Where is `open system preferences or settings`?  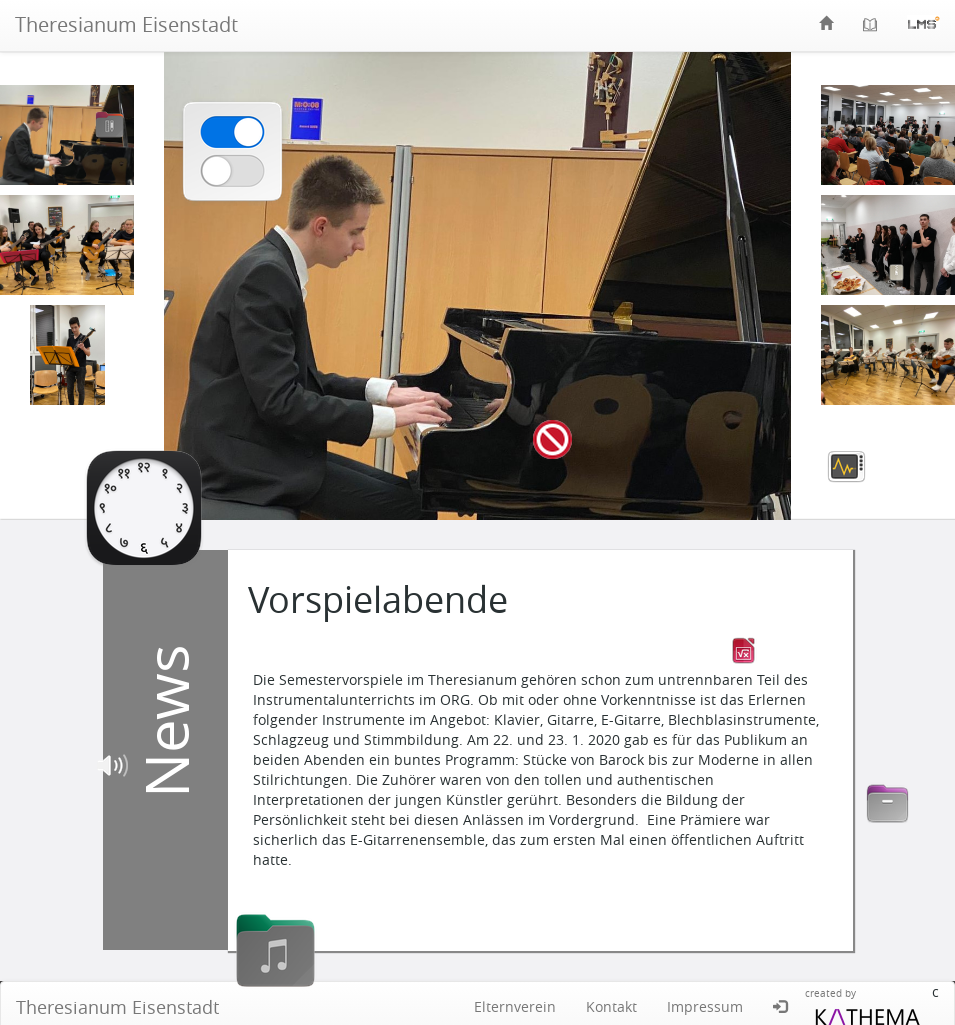 open system preferences or settings is located at coordinates (232, 151).